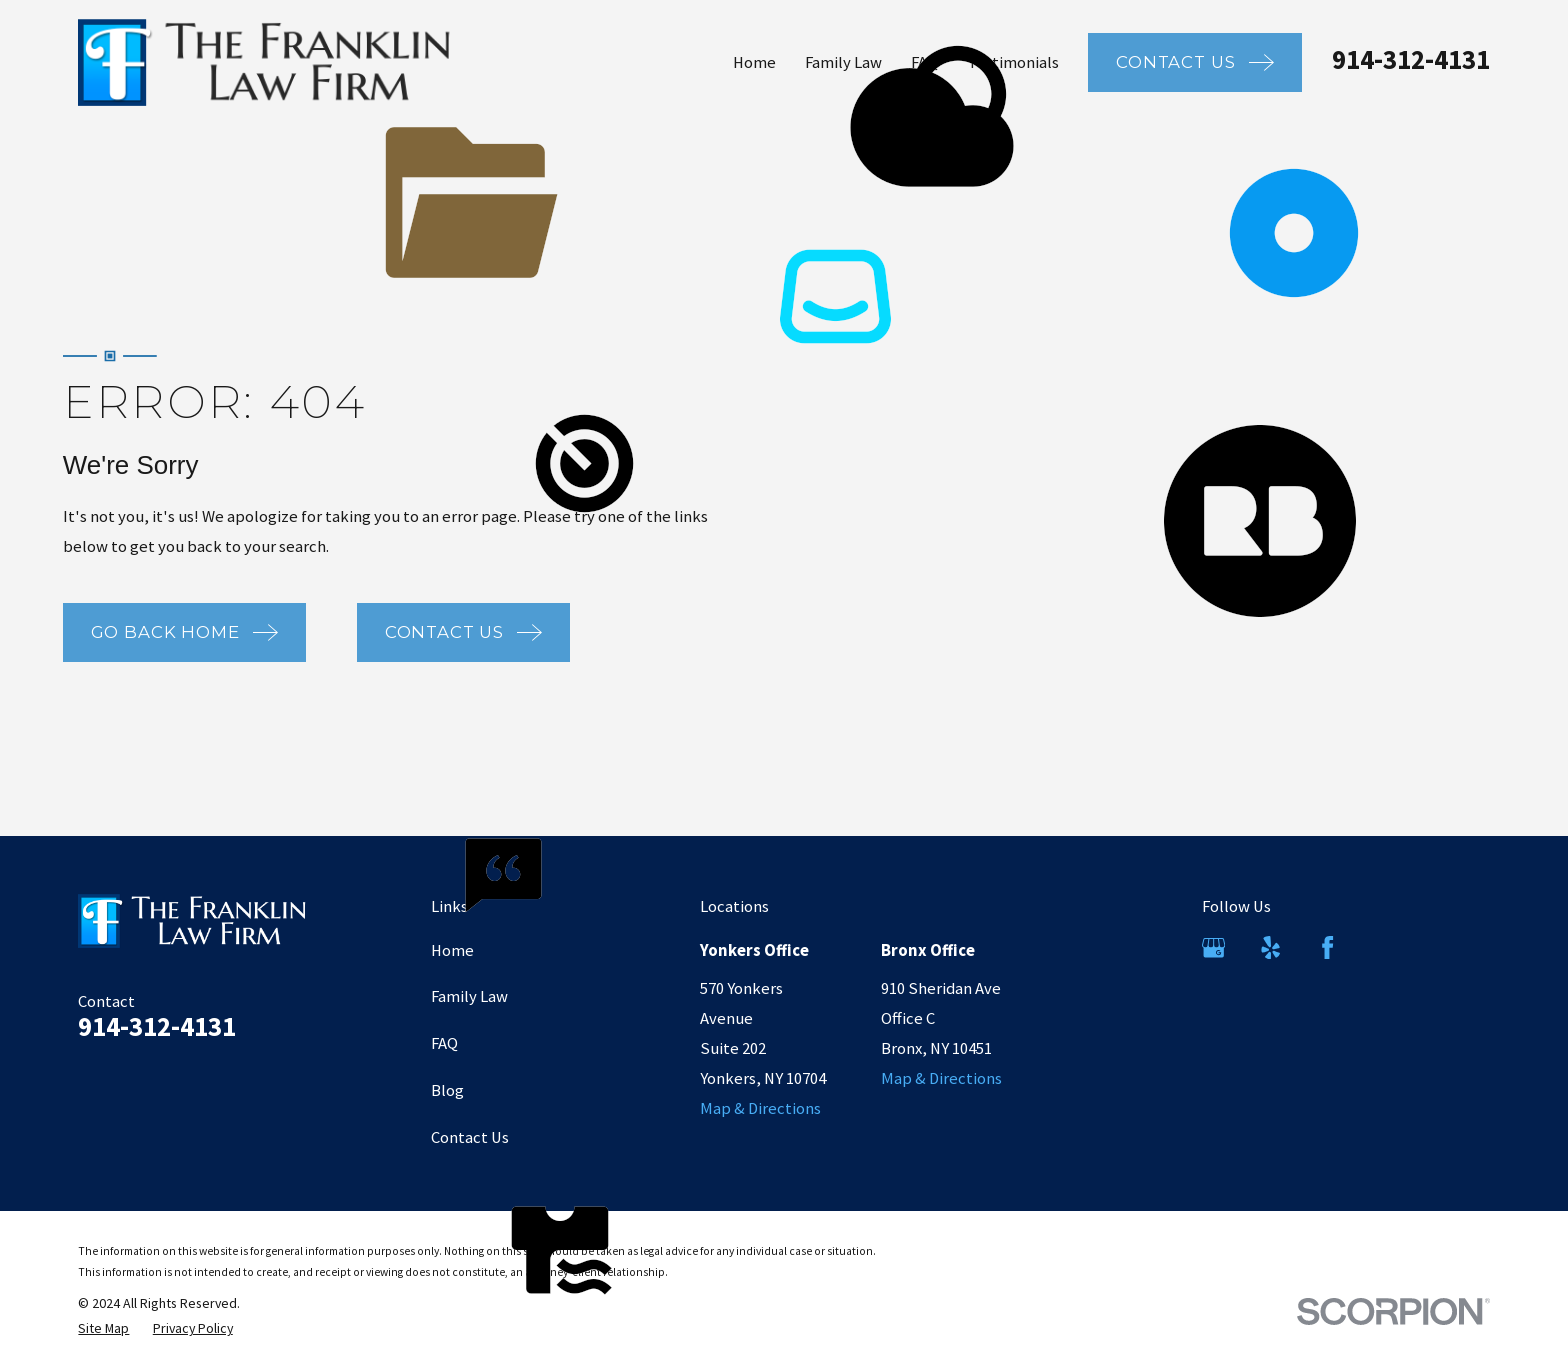 The image size is (1568, 1371). I want to click on view quoted messages, so click(503, 872).